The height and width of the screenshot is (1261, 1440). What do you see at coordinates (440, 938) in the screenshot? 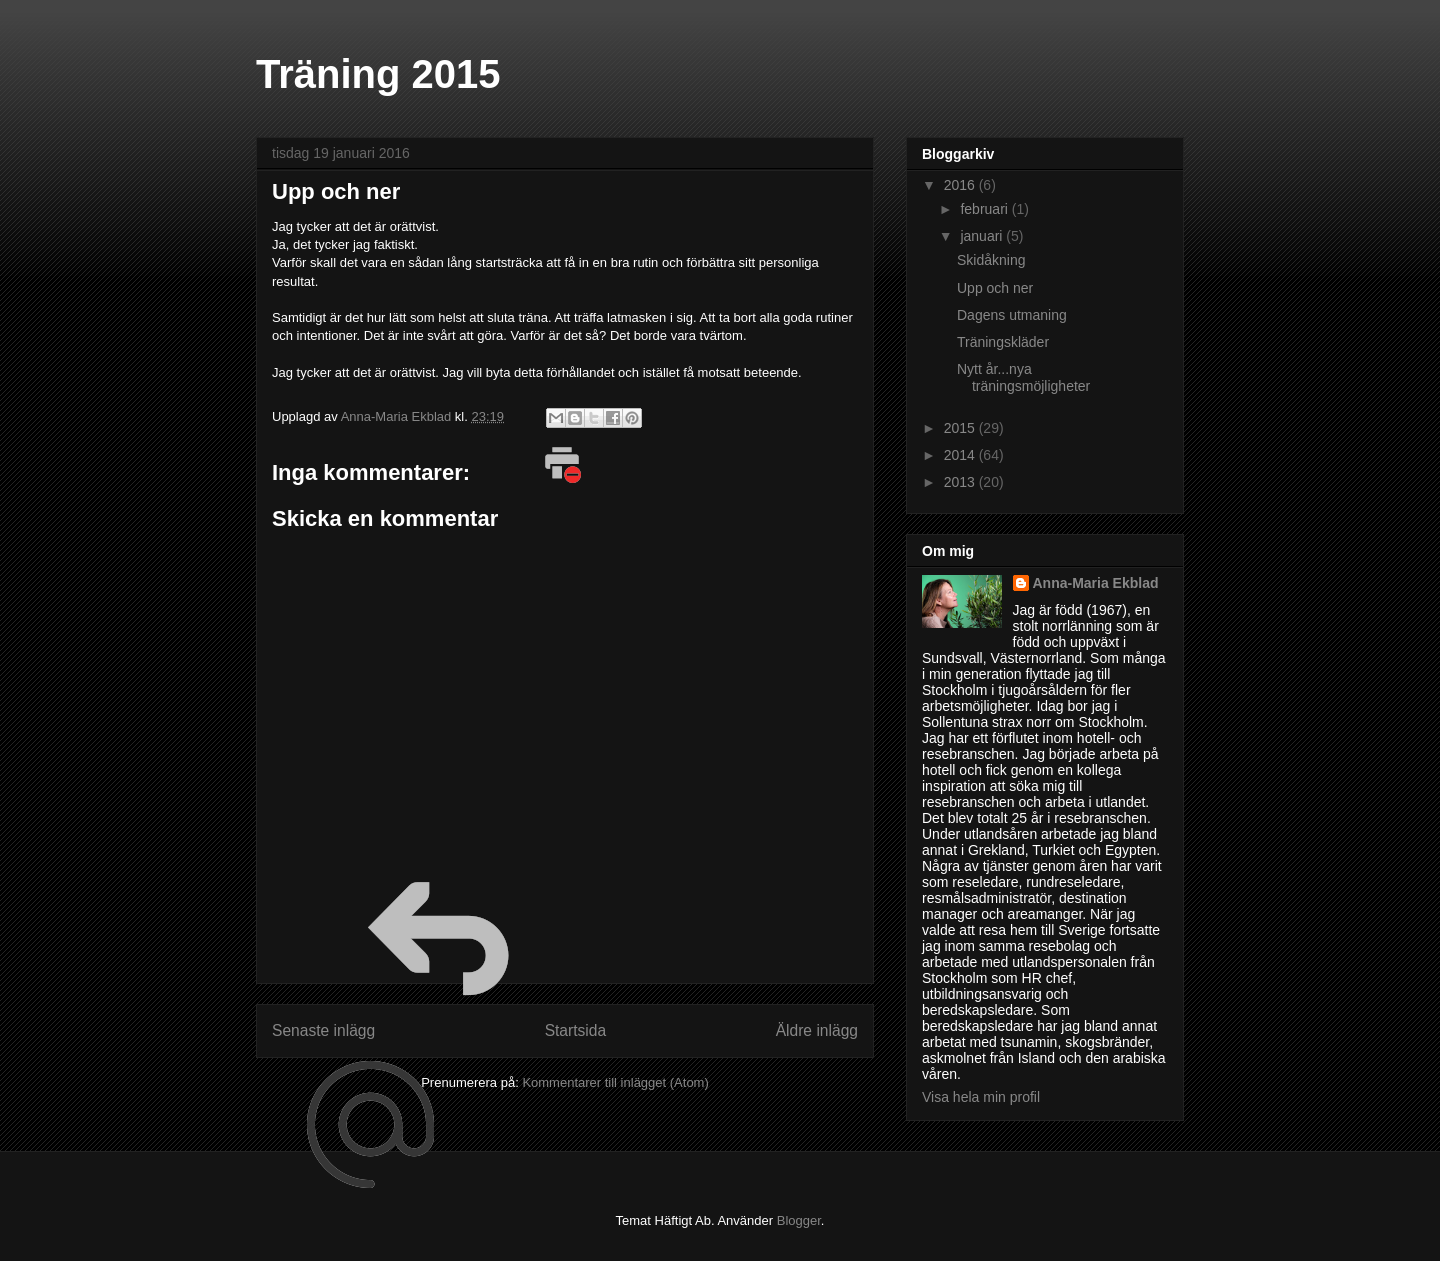
I see `undo the last action` at bounding box center [440, 938].